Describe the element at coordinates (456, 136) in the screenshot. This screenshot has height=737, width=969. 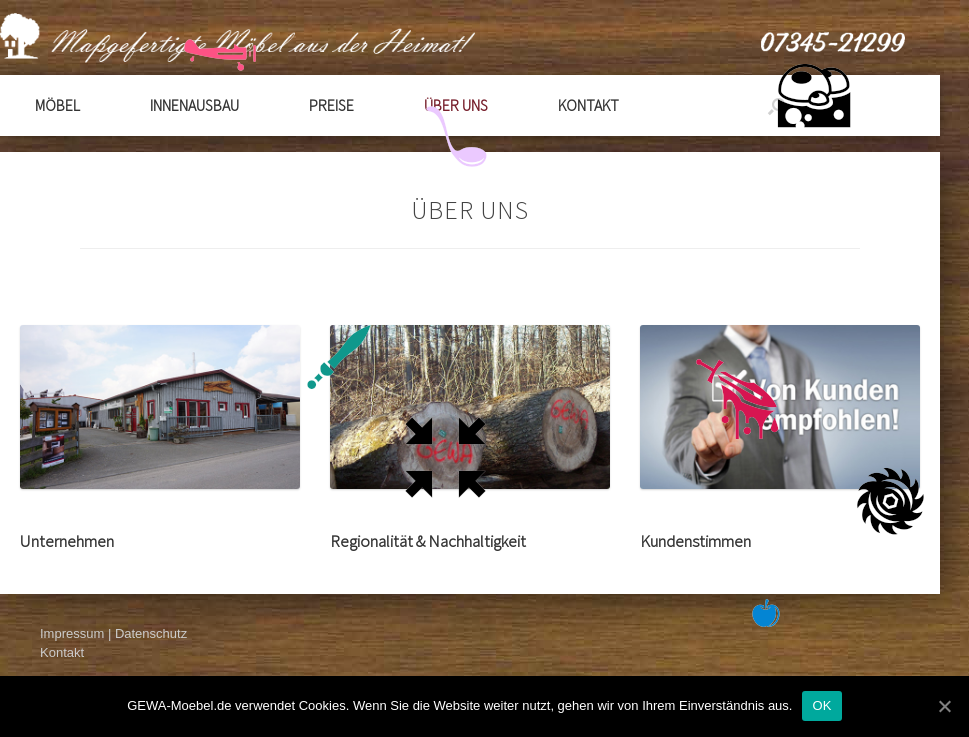
I see `select ladle tool in cooking game` at that location.